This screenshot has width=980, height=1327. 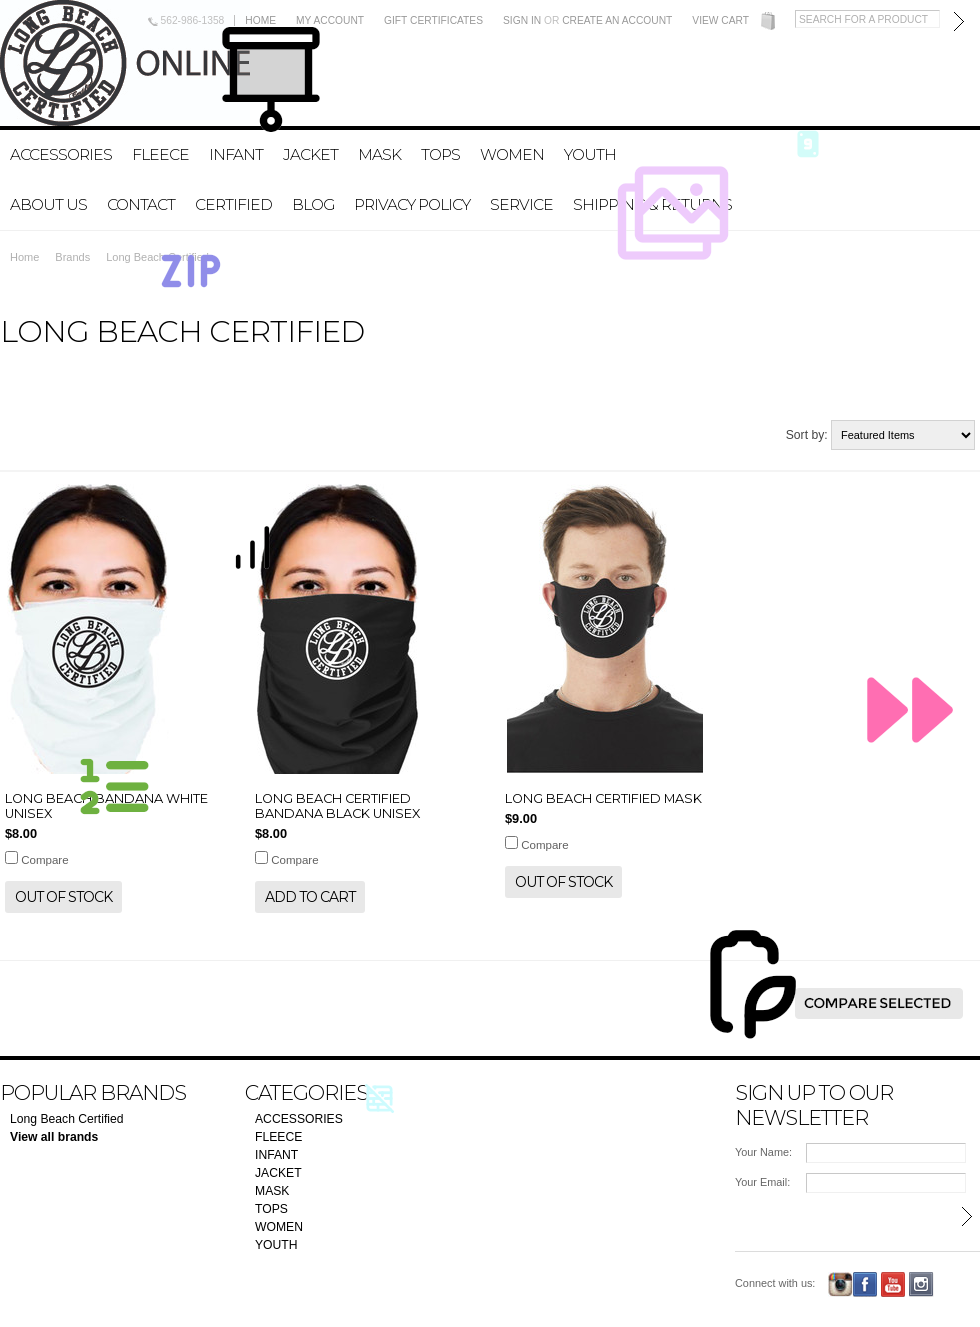 I want to click on battery eco mode enabled, so click(x=744, y=981).